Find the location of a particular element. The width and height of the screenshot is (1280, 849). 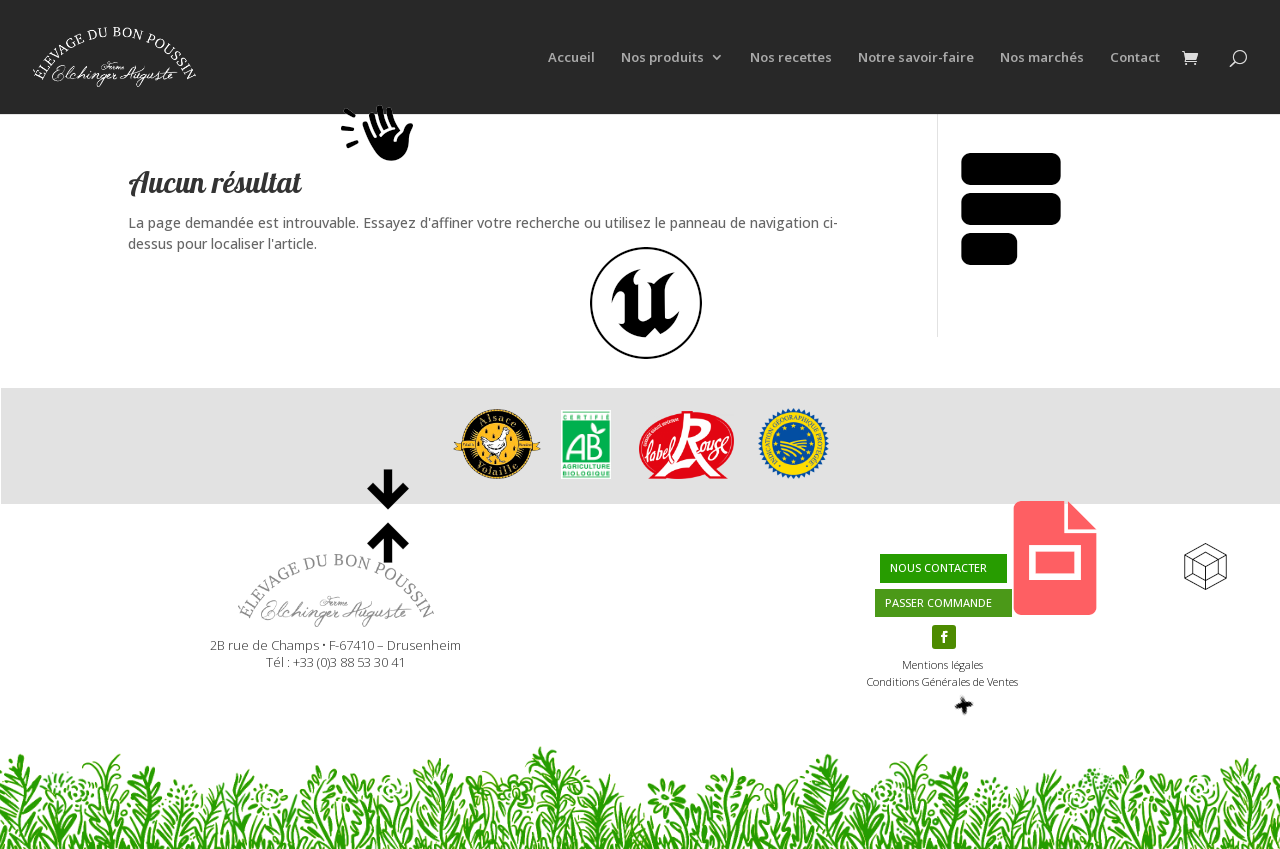

open the Clubhouse app is located at coordinates (377, 133).